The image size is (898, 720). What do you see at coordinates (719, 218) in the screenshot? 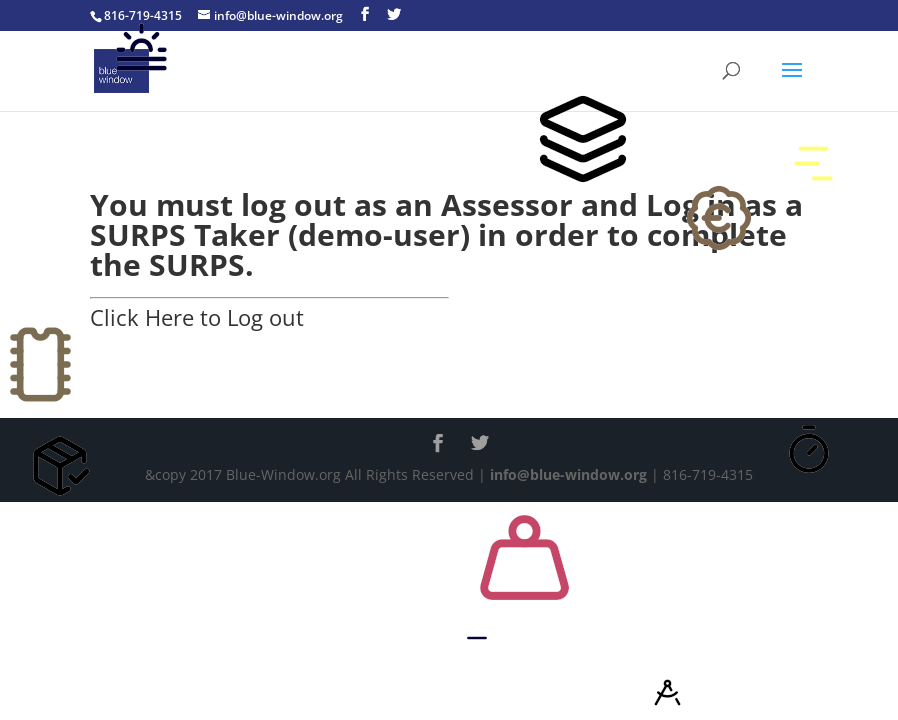
I see `indicates euro currency or pricing` at bounding box center [719, 218].